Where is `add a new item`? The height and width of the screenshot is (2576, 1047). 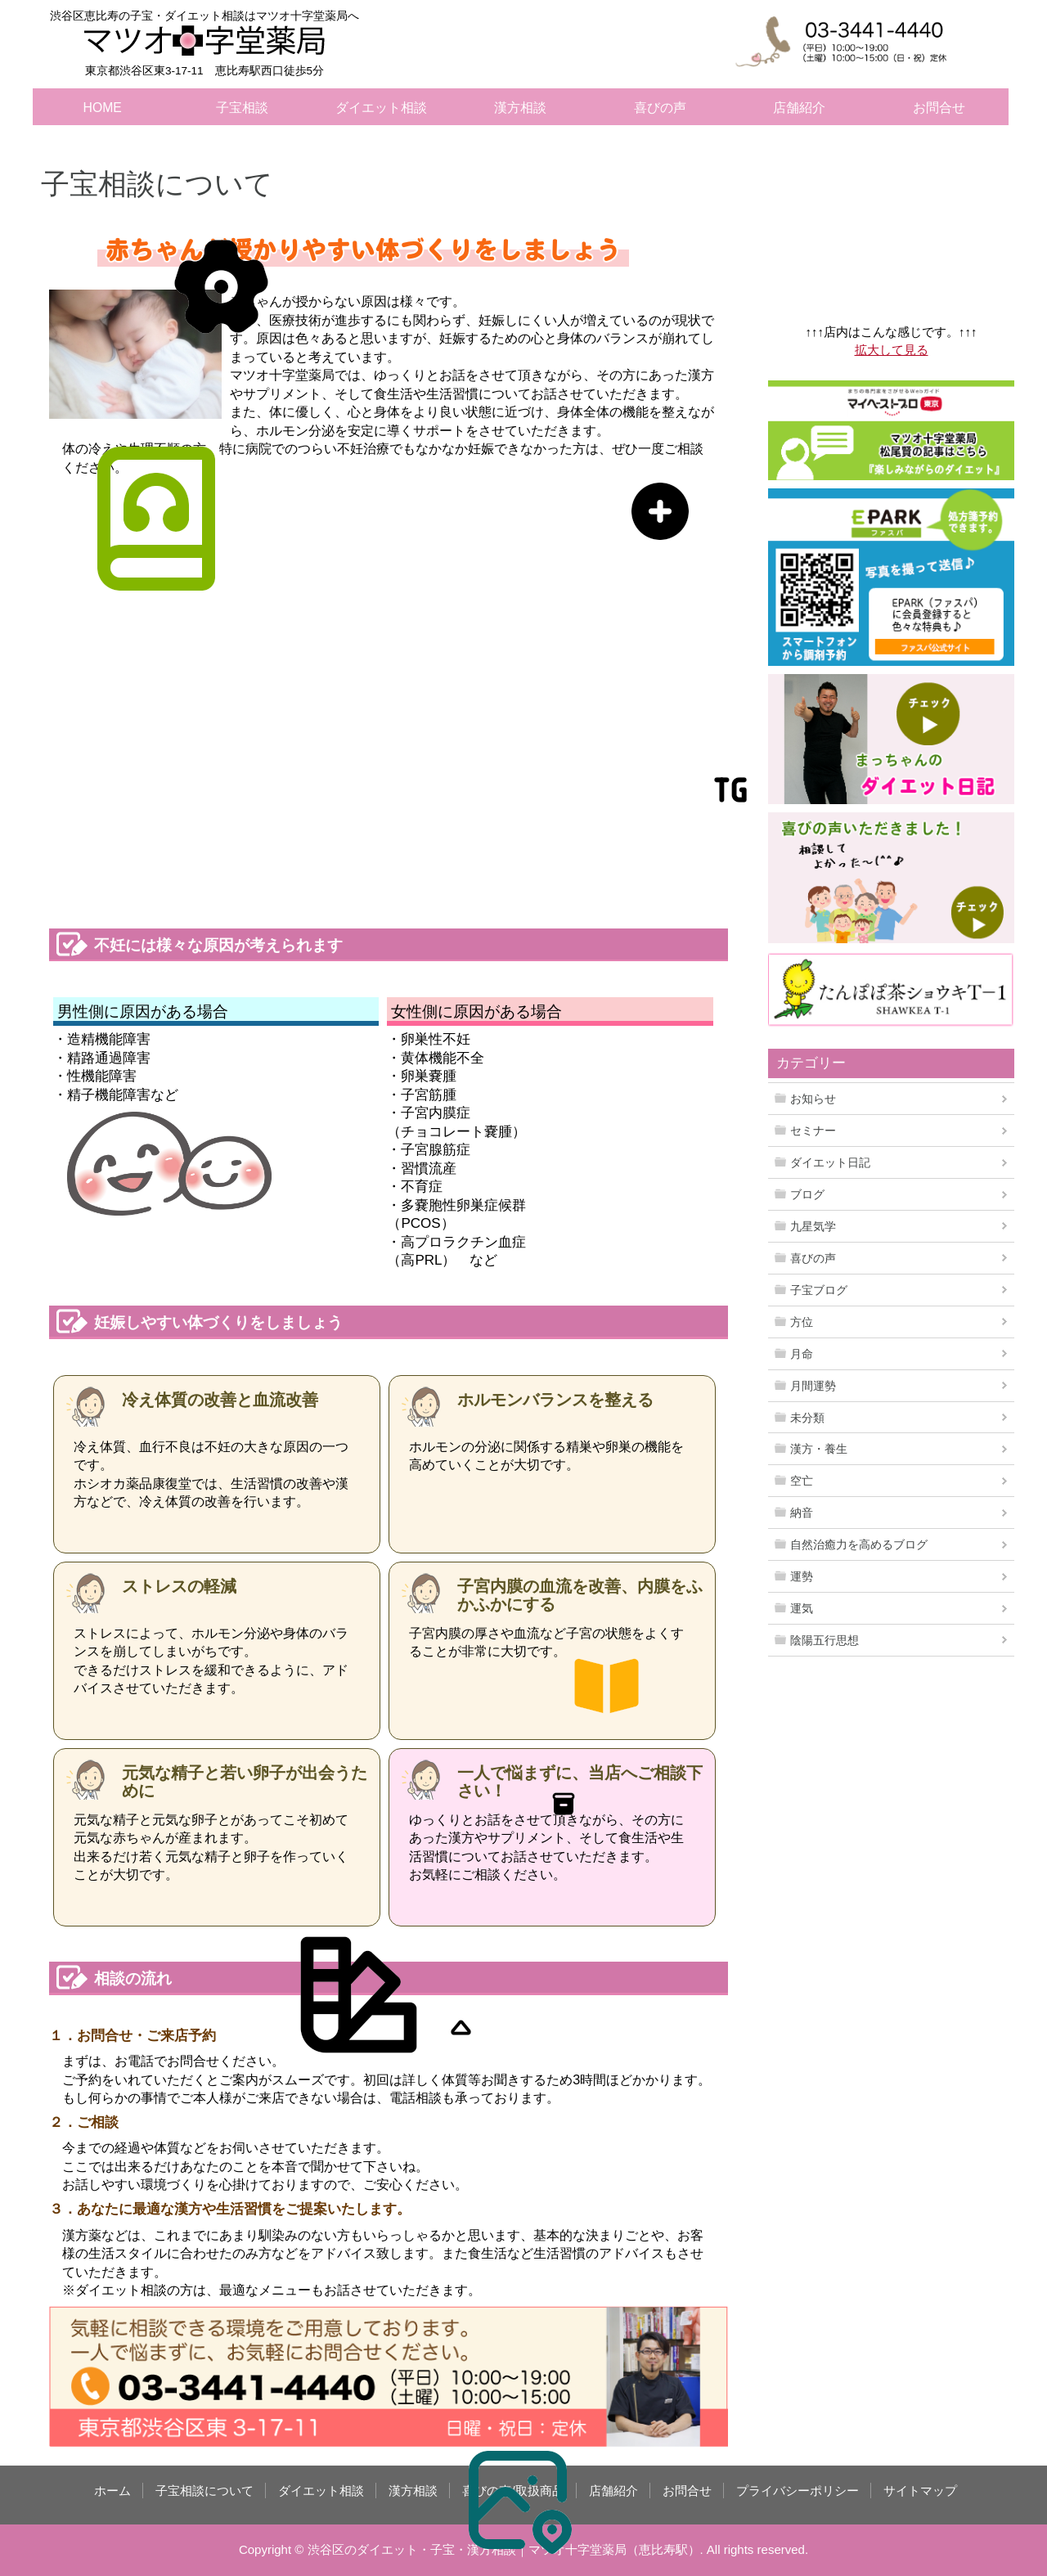 add a new item is located at coordinates (660, 511).